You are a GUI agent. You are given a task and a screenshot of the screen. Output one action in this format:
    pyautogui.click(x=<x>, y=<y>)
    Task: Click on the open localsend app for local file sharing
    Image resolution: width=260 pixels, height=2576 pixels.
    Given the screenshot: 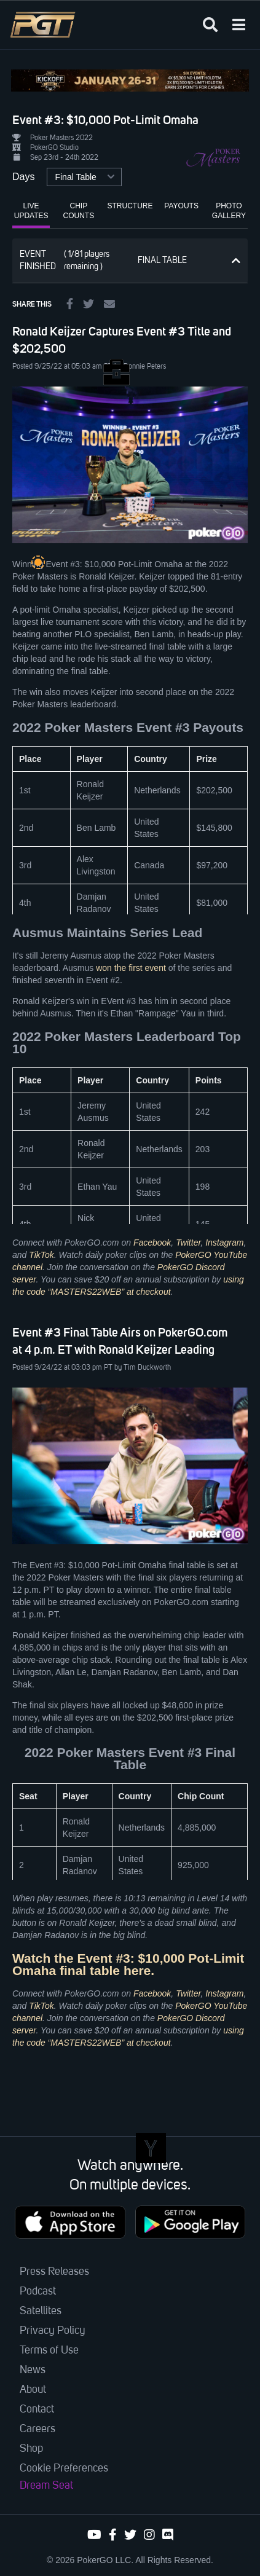 What is the action you would take?
    pyautogui.click(x=38, y=562)
    